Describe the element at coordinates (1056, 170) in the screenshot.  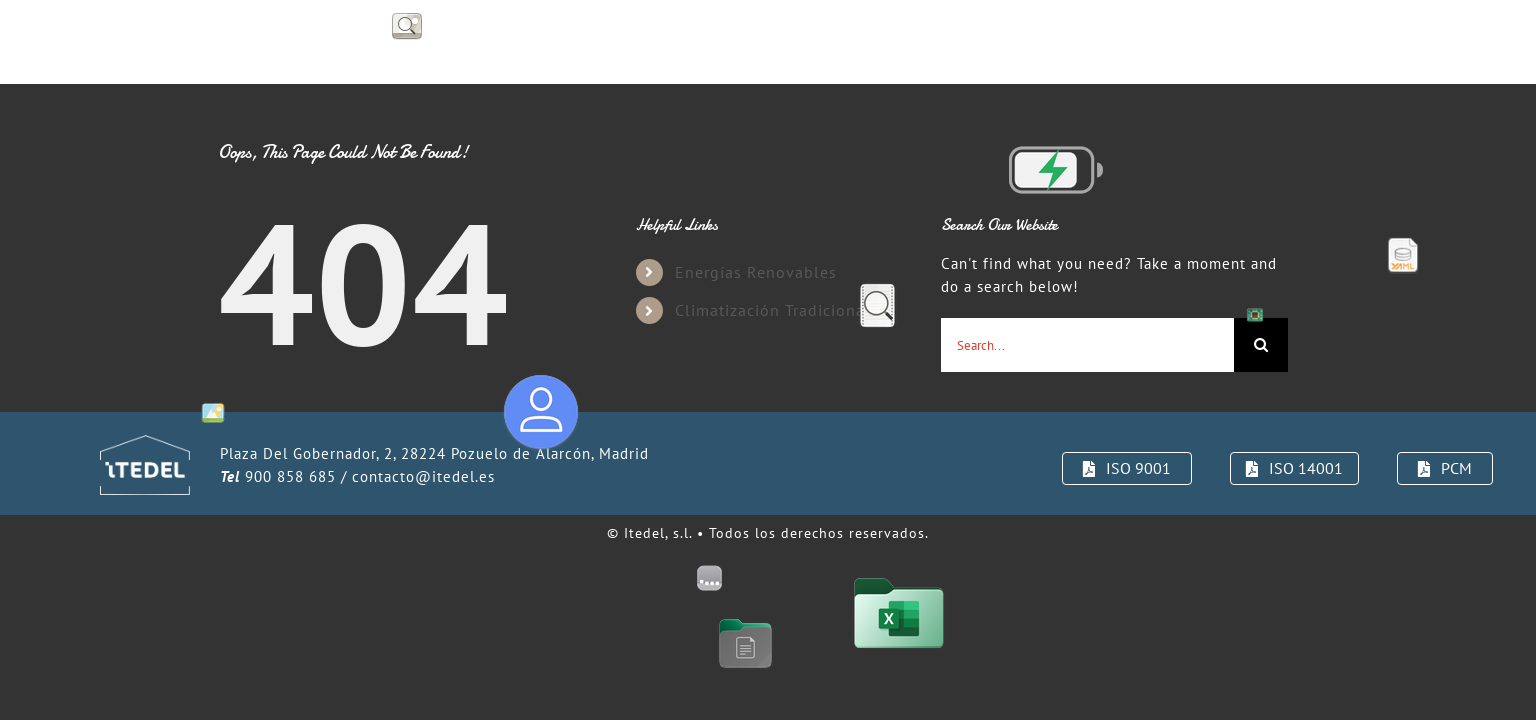
I see `indicates battery is charging at 80% capacity` at that location.